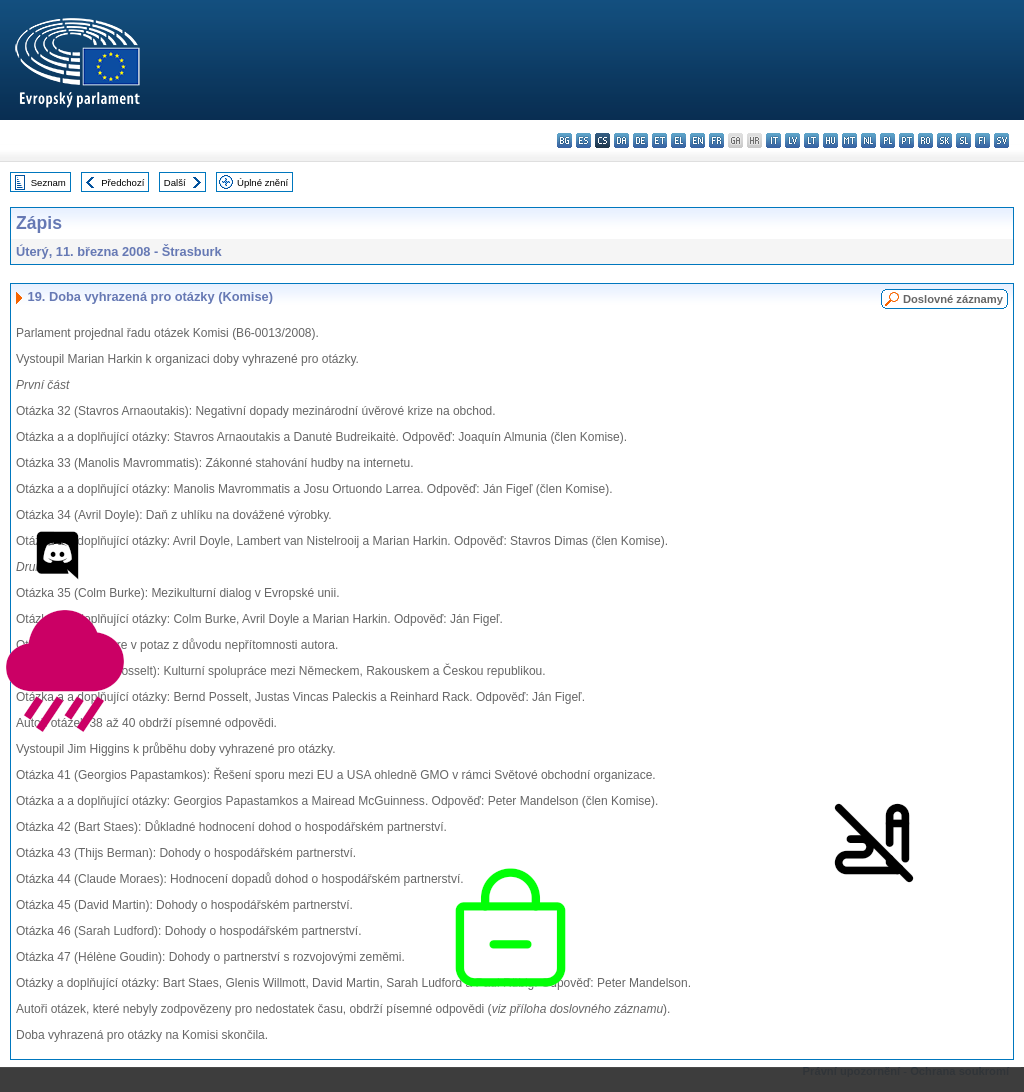  Describe the element at coordinates (65, 671) in the screenshot. I see `indicates rainy weather conditions` at that location.